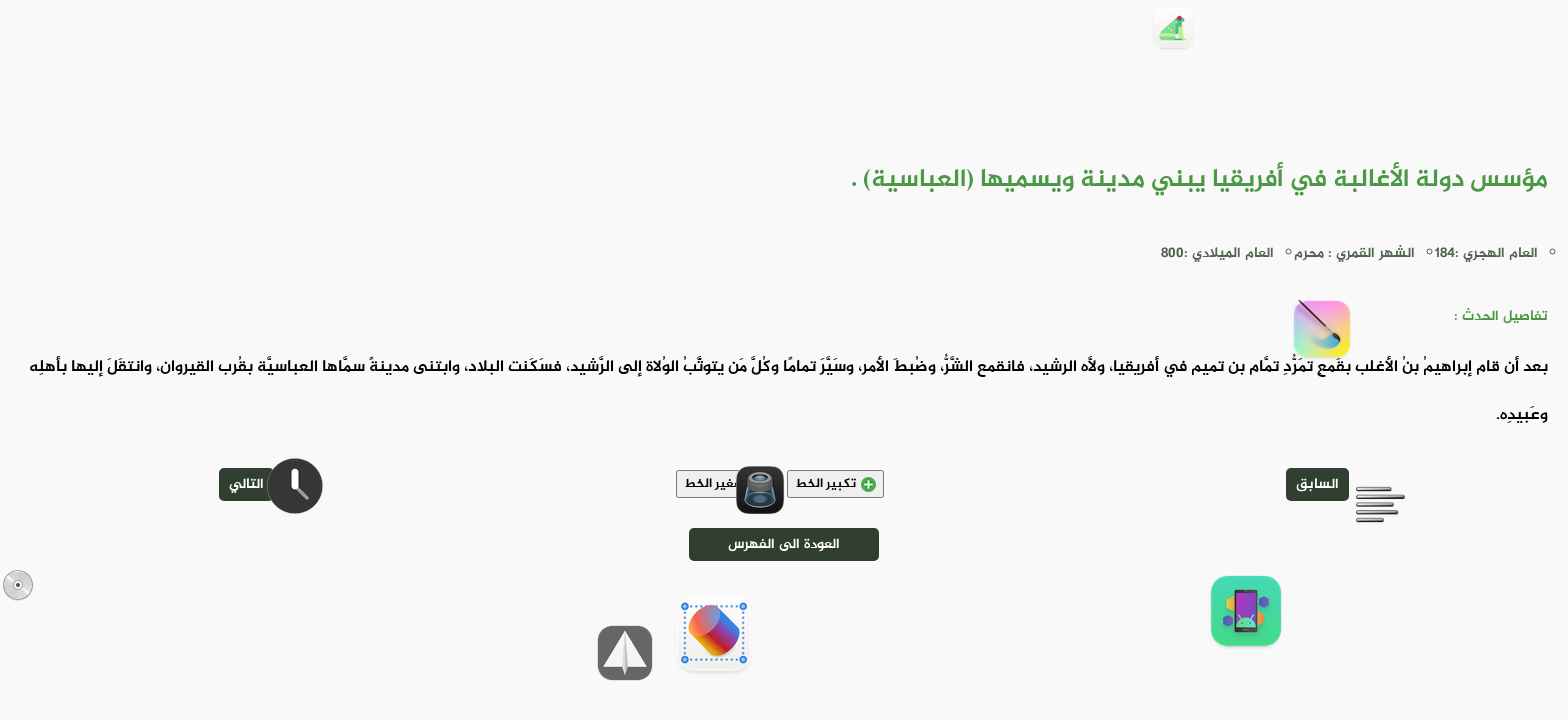 The height and width of the screenshot is (720, 1568). Describe the element at coordinates (714, 633) in the screenshot. I see `open exhibit app for 3d model viewing` at that location.